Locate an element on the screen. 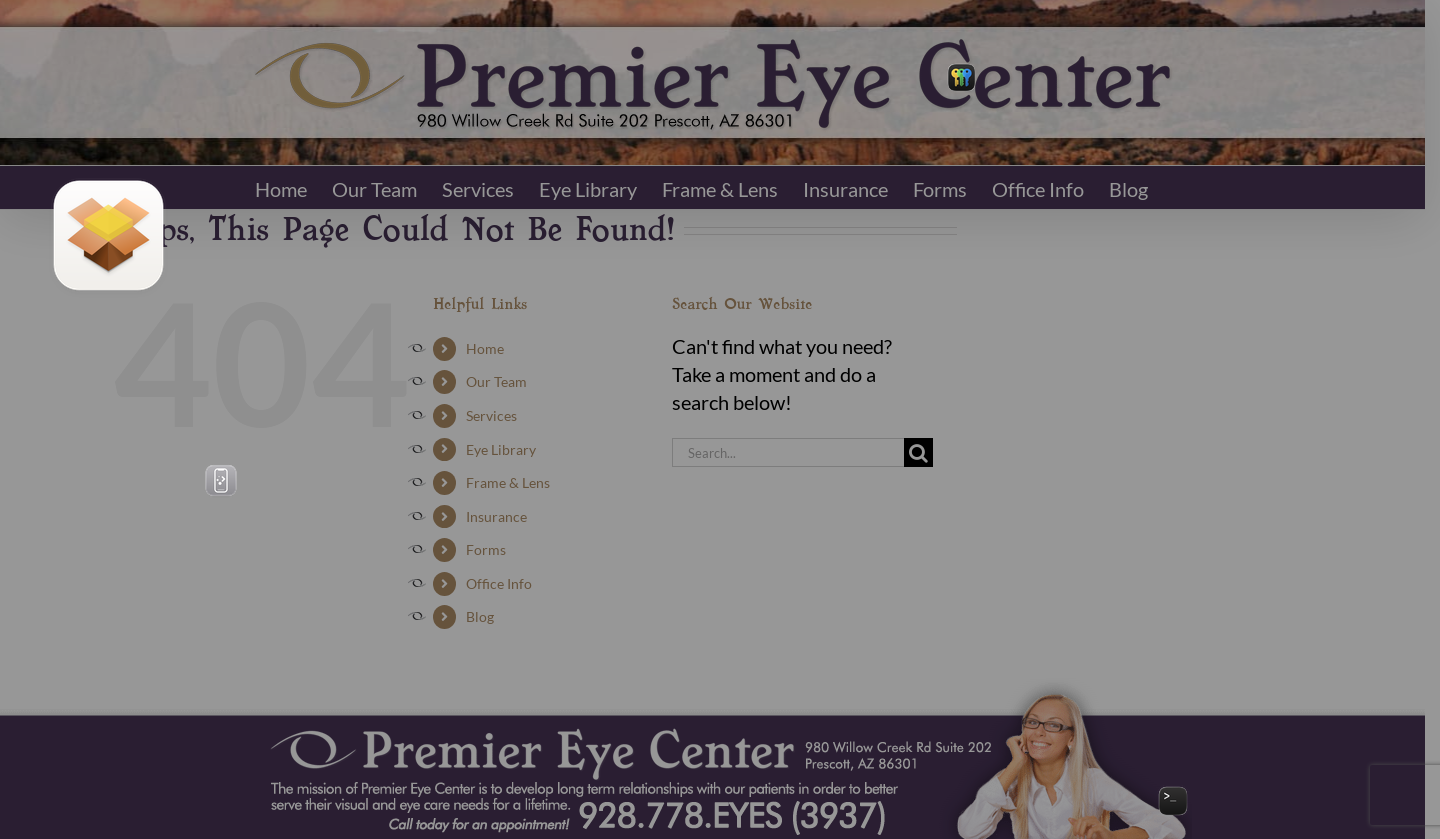  configure kde connect settings is located at coordinates (221, 481).